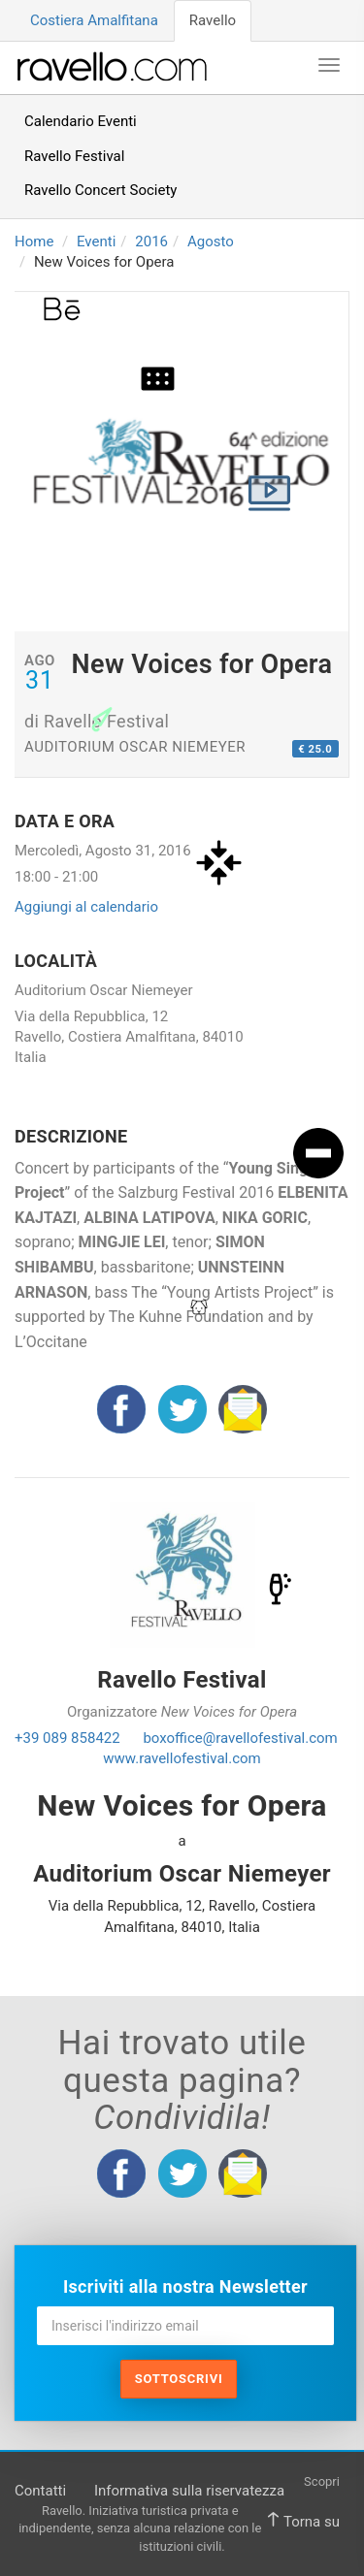 The image size is (364, 2576). I want to click on celebrate an achievement or milestone, so click(277, 1589).